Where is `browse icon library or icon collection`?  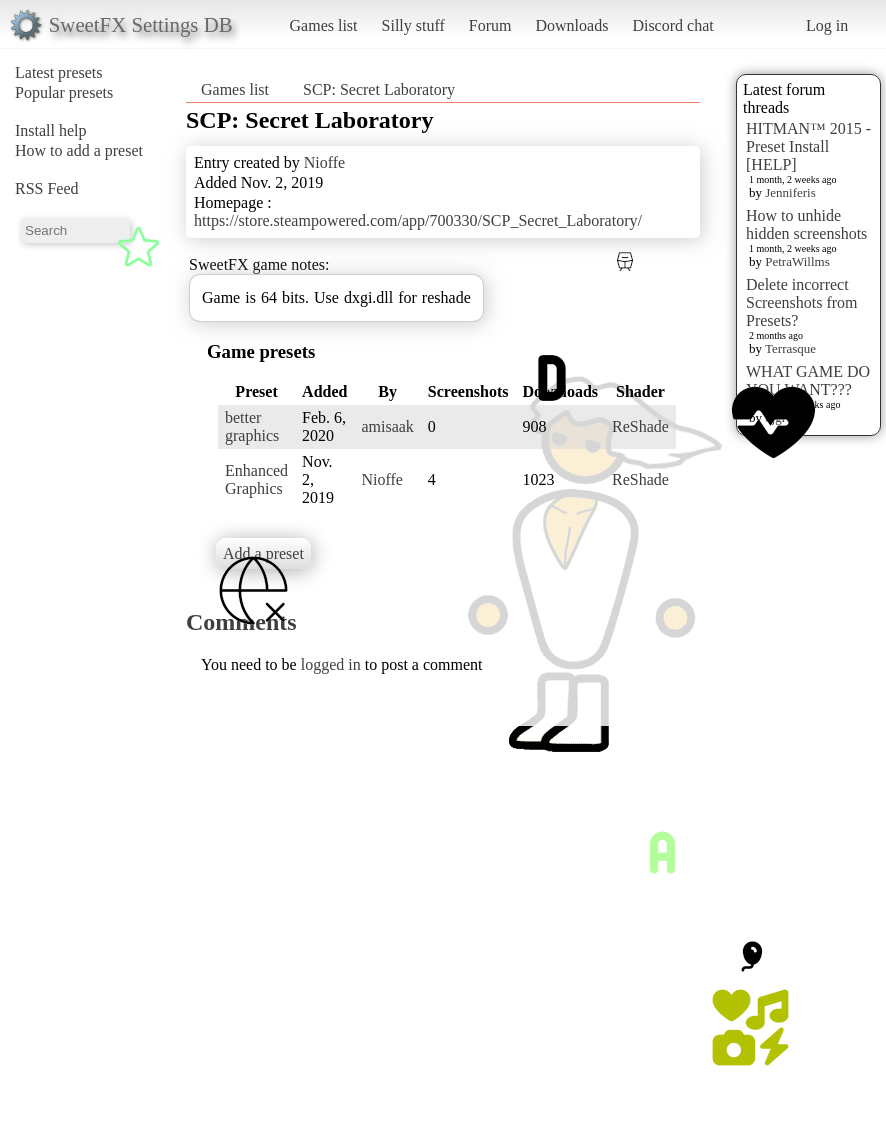 browse icon library or icon collection is located at coordinates (750, 1027).